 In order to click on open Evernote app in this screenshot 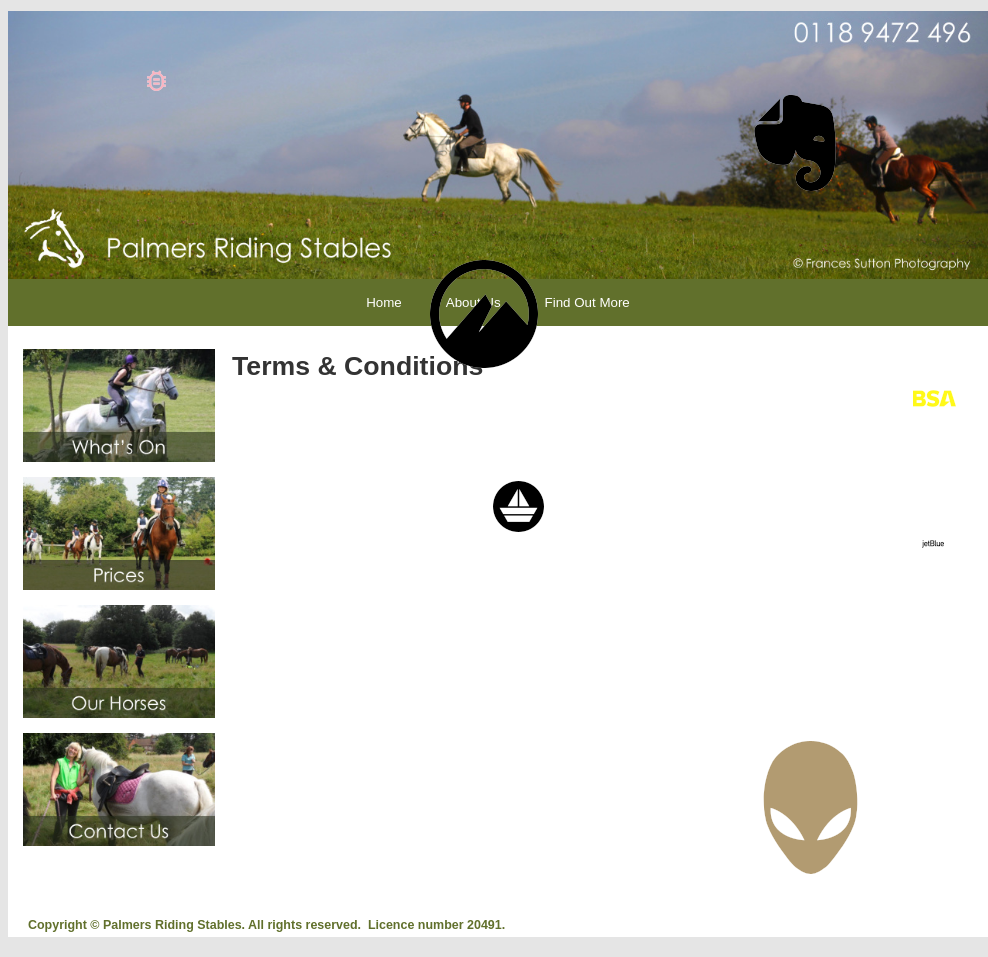, I will do `click(795, 143)`.